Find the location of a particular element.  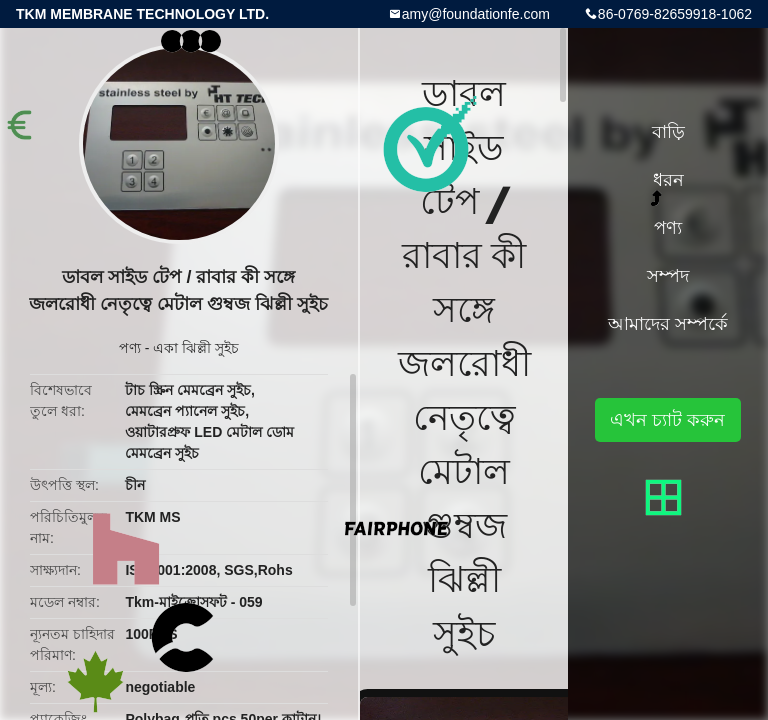

open the Houzz app is located at coordinates (126, 549).